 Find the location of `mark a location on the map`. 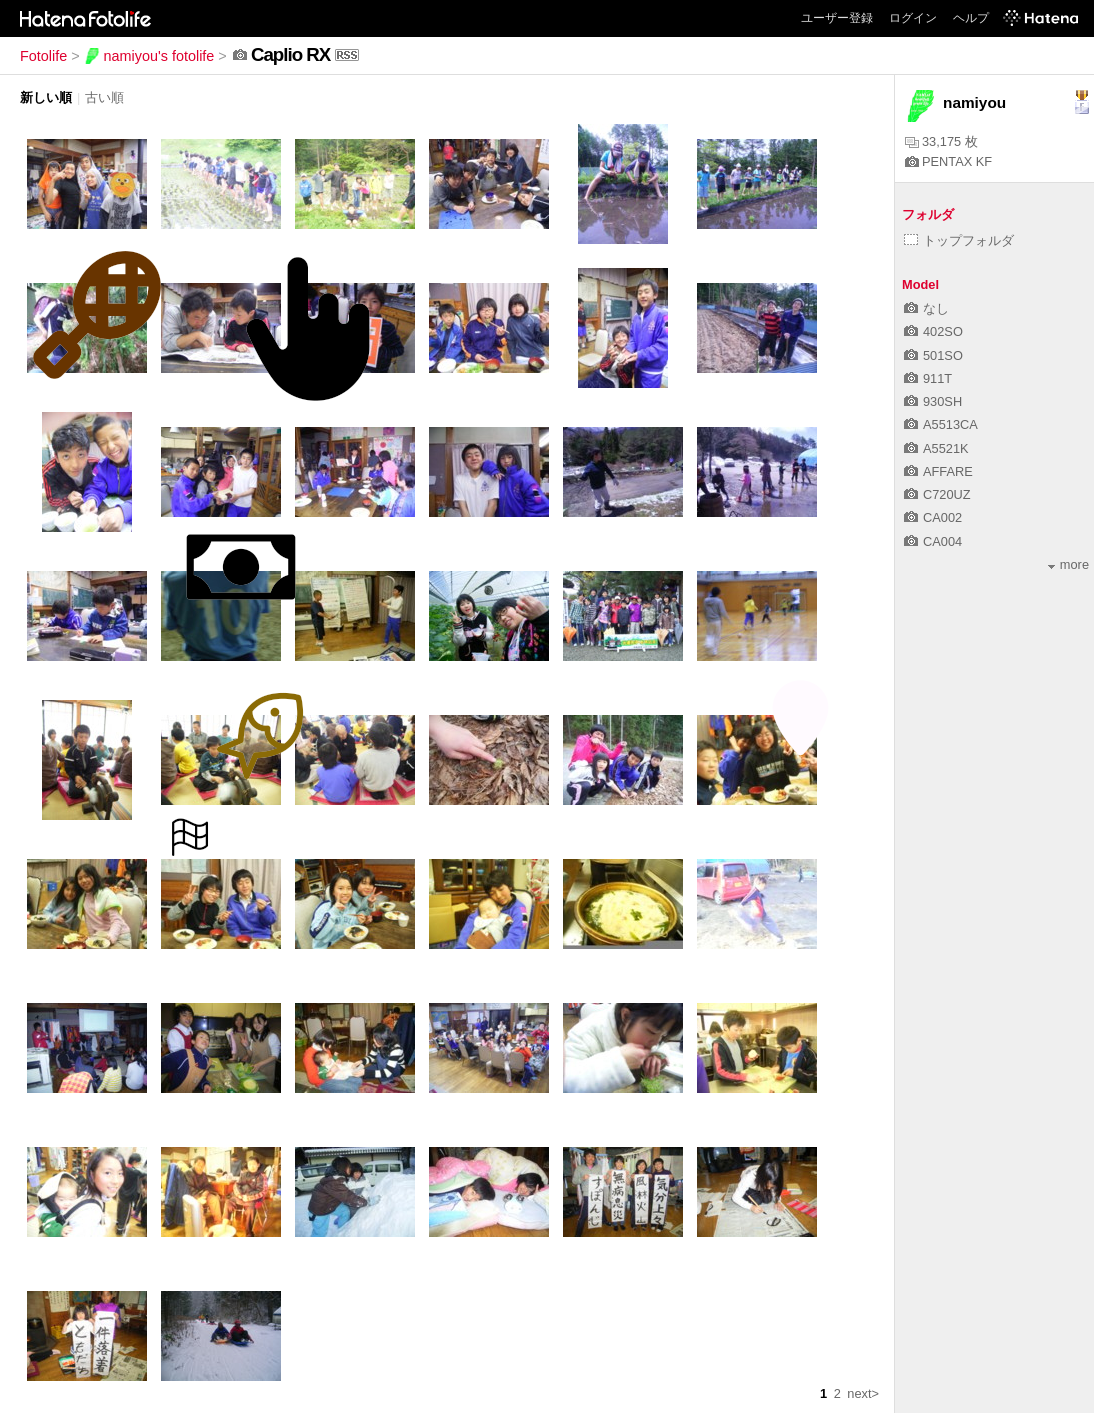

mark a location on the map is located at coordinates (800, 717).